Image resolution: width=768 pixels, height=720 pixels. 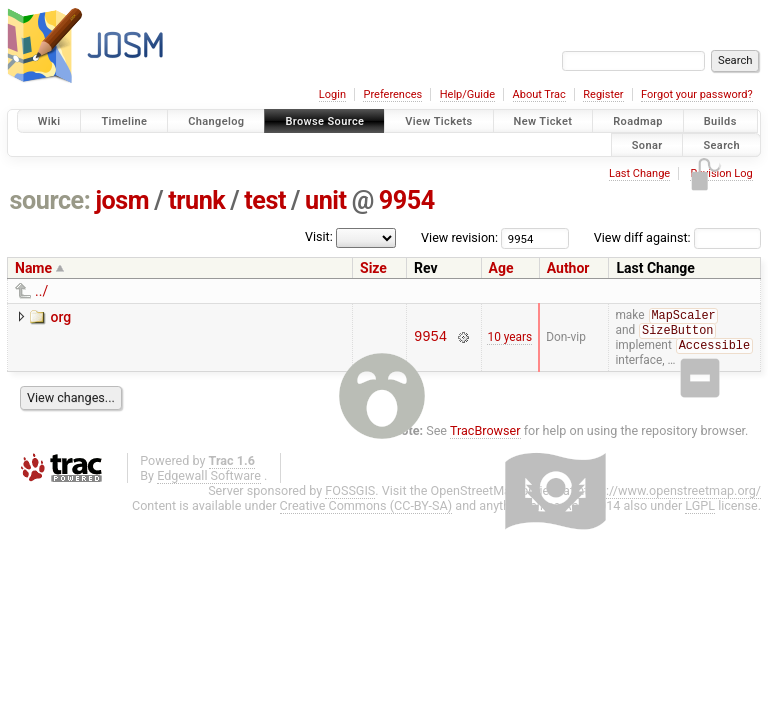 I want to click on zoom out to see more content, so click(x=700, y=378).